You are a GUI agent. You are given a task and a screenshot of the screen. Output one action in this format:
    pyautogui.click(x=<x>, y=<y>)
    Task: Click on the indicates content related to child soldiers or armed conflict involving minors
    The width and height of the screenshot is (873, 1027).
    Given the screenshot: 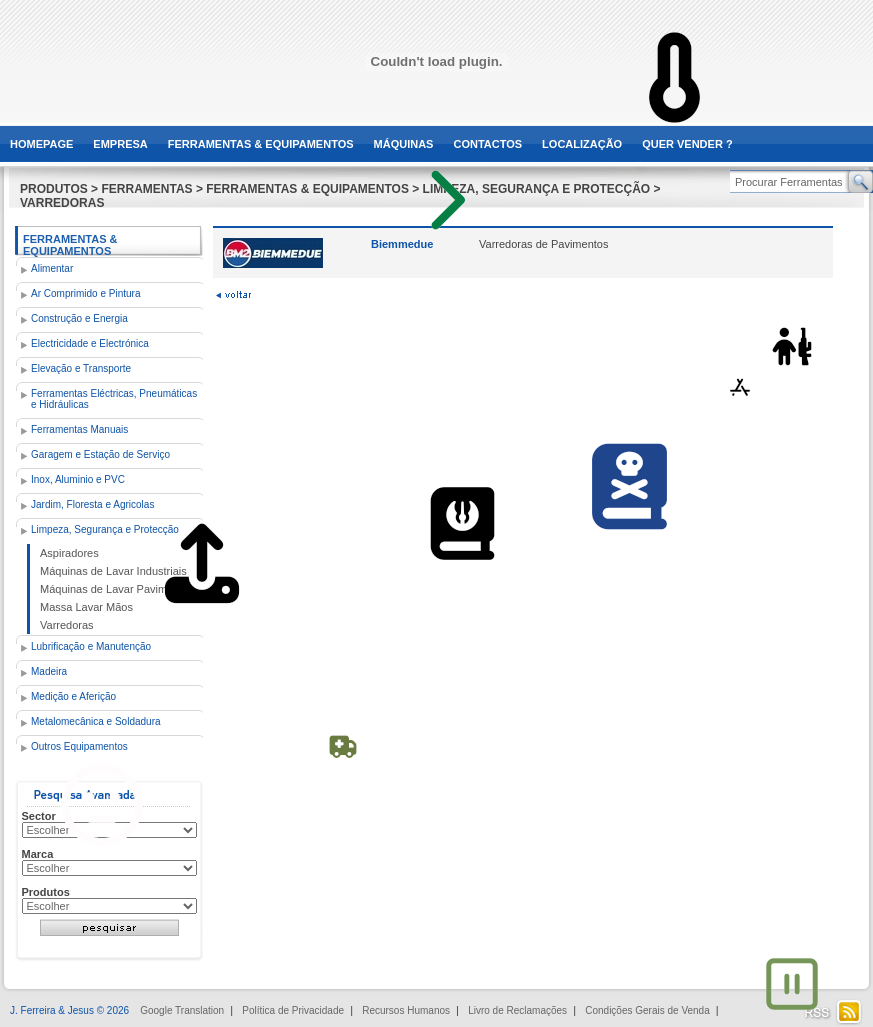 What is the action you would take?
    pyautogui.click(x=792, y=346)
    